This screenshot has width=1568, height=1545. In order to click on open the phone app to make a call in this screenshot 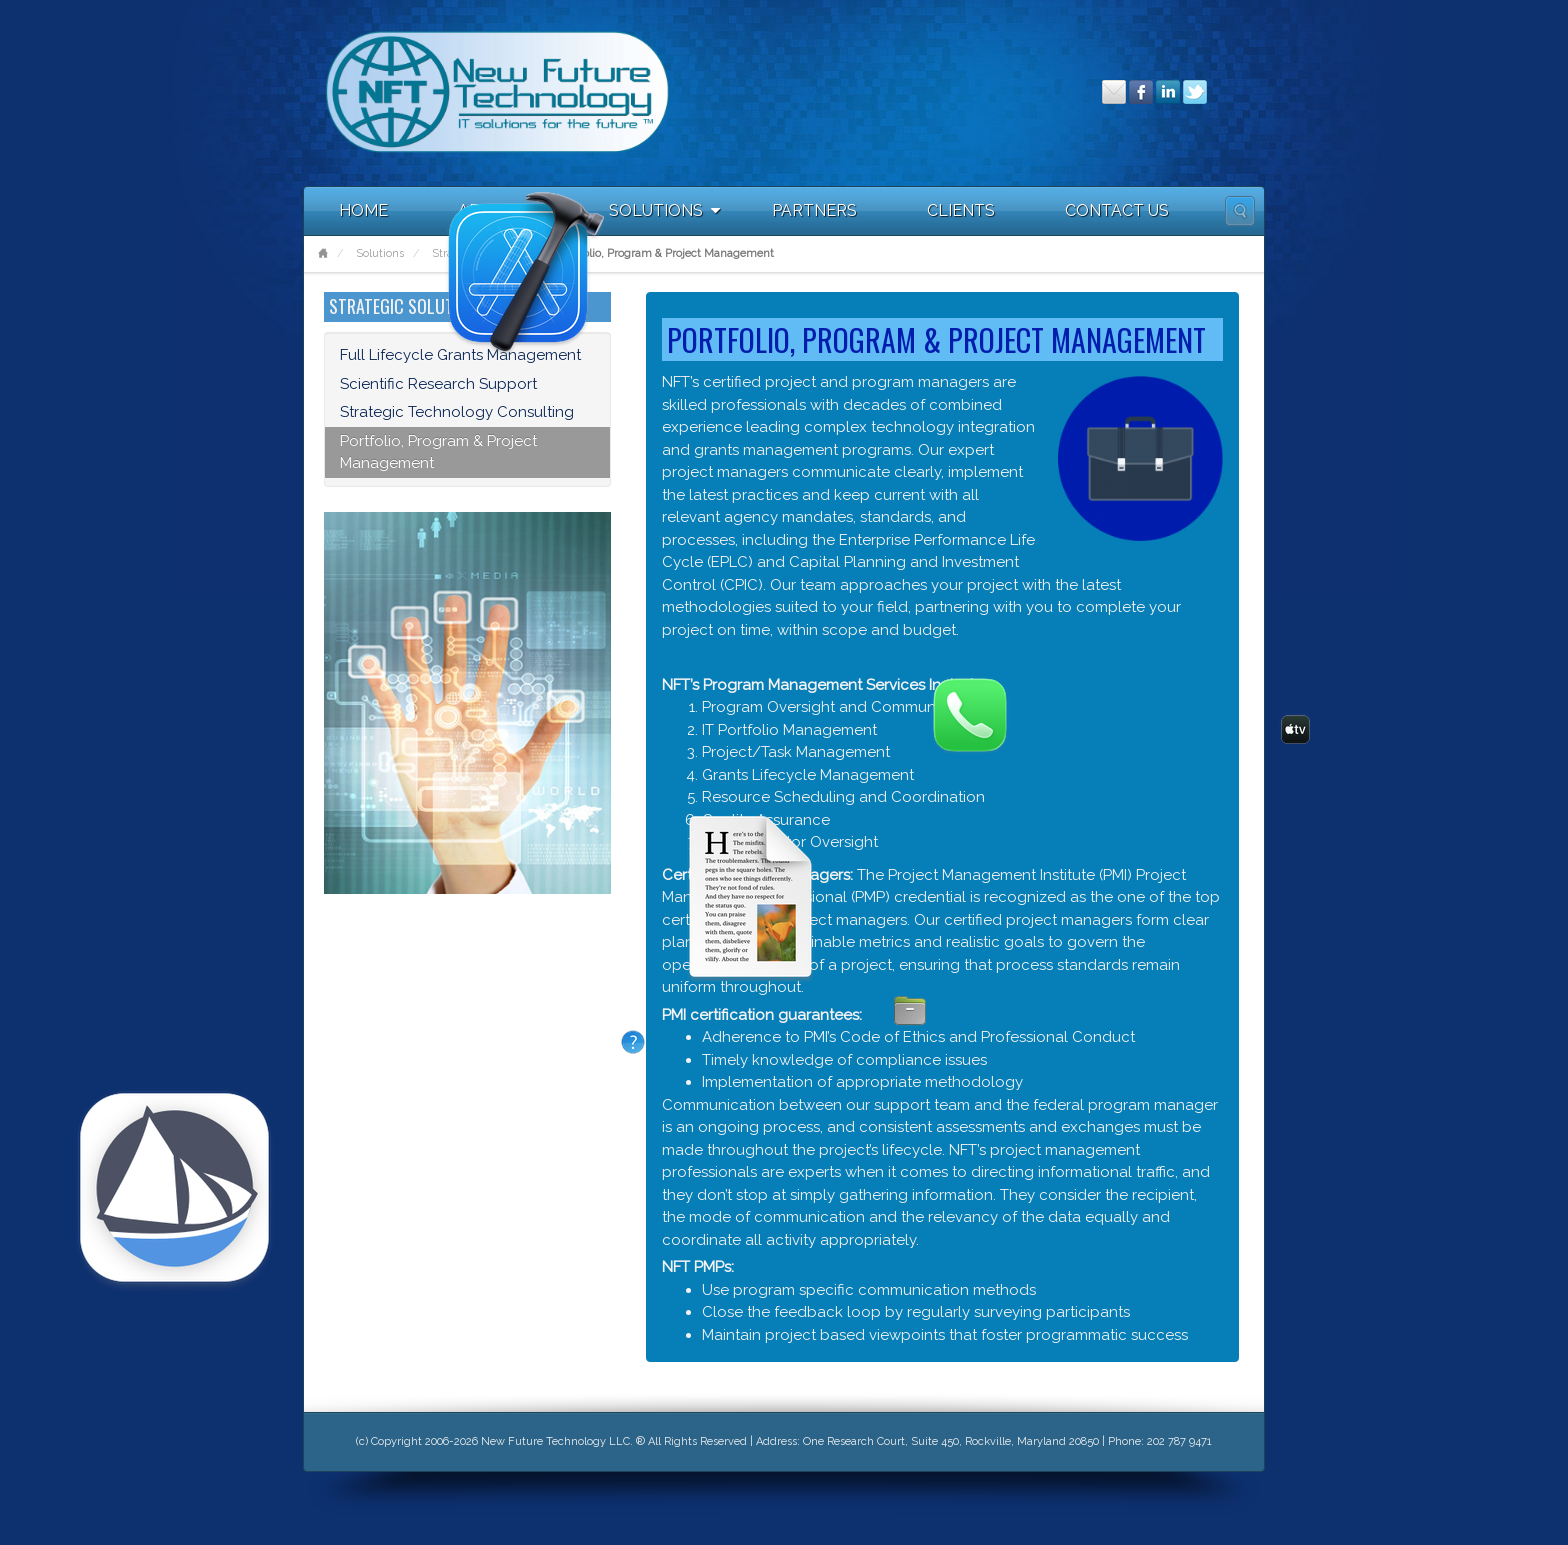, I will do `click(970, 715)`.